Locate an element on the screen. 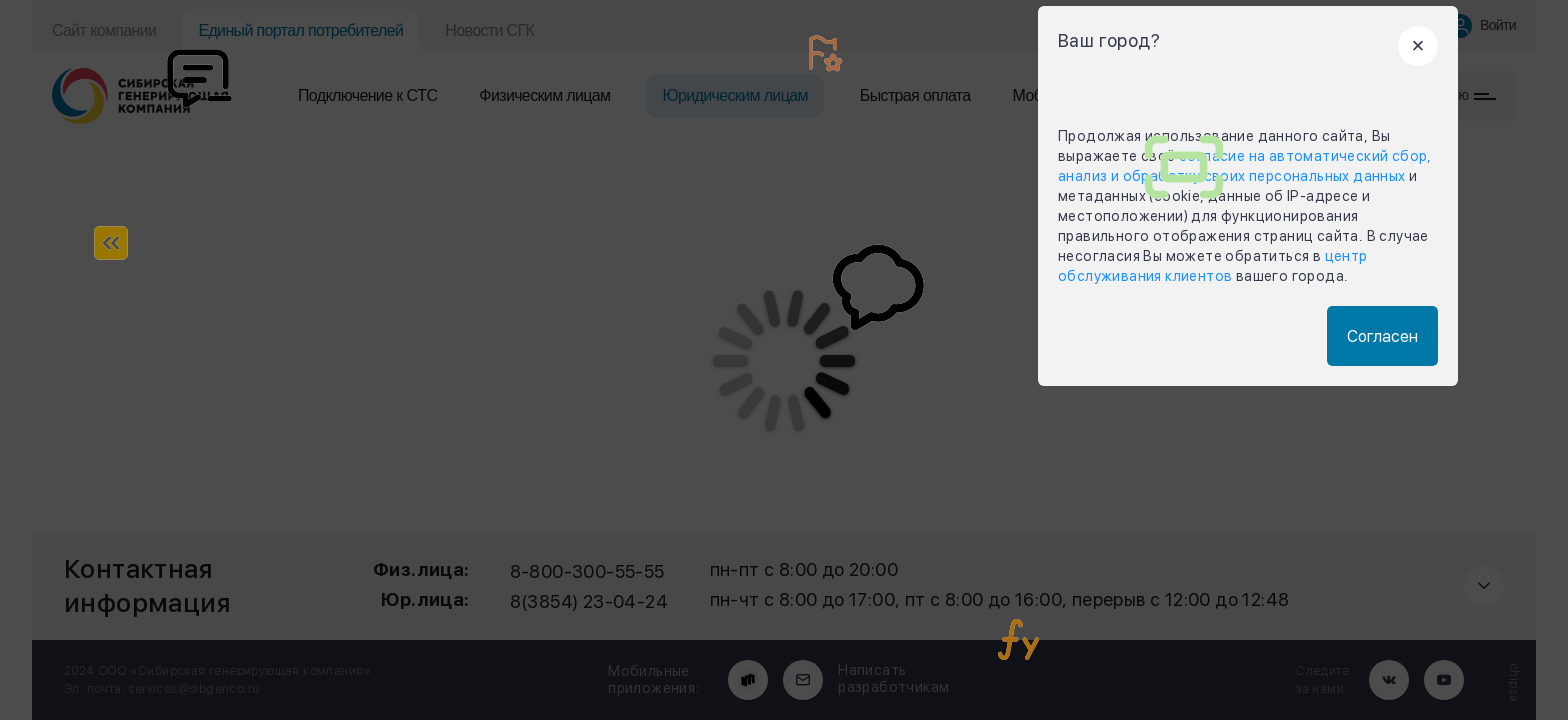  go back multiple steps is located at coordinates (111, 243).